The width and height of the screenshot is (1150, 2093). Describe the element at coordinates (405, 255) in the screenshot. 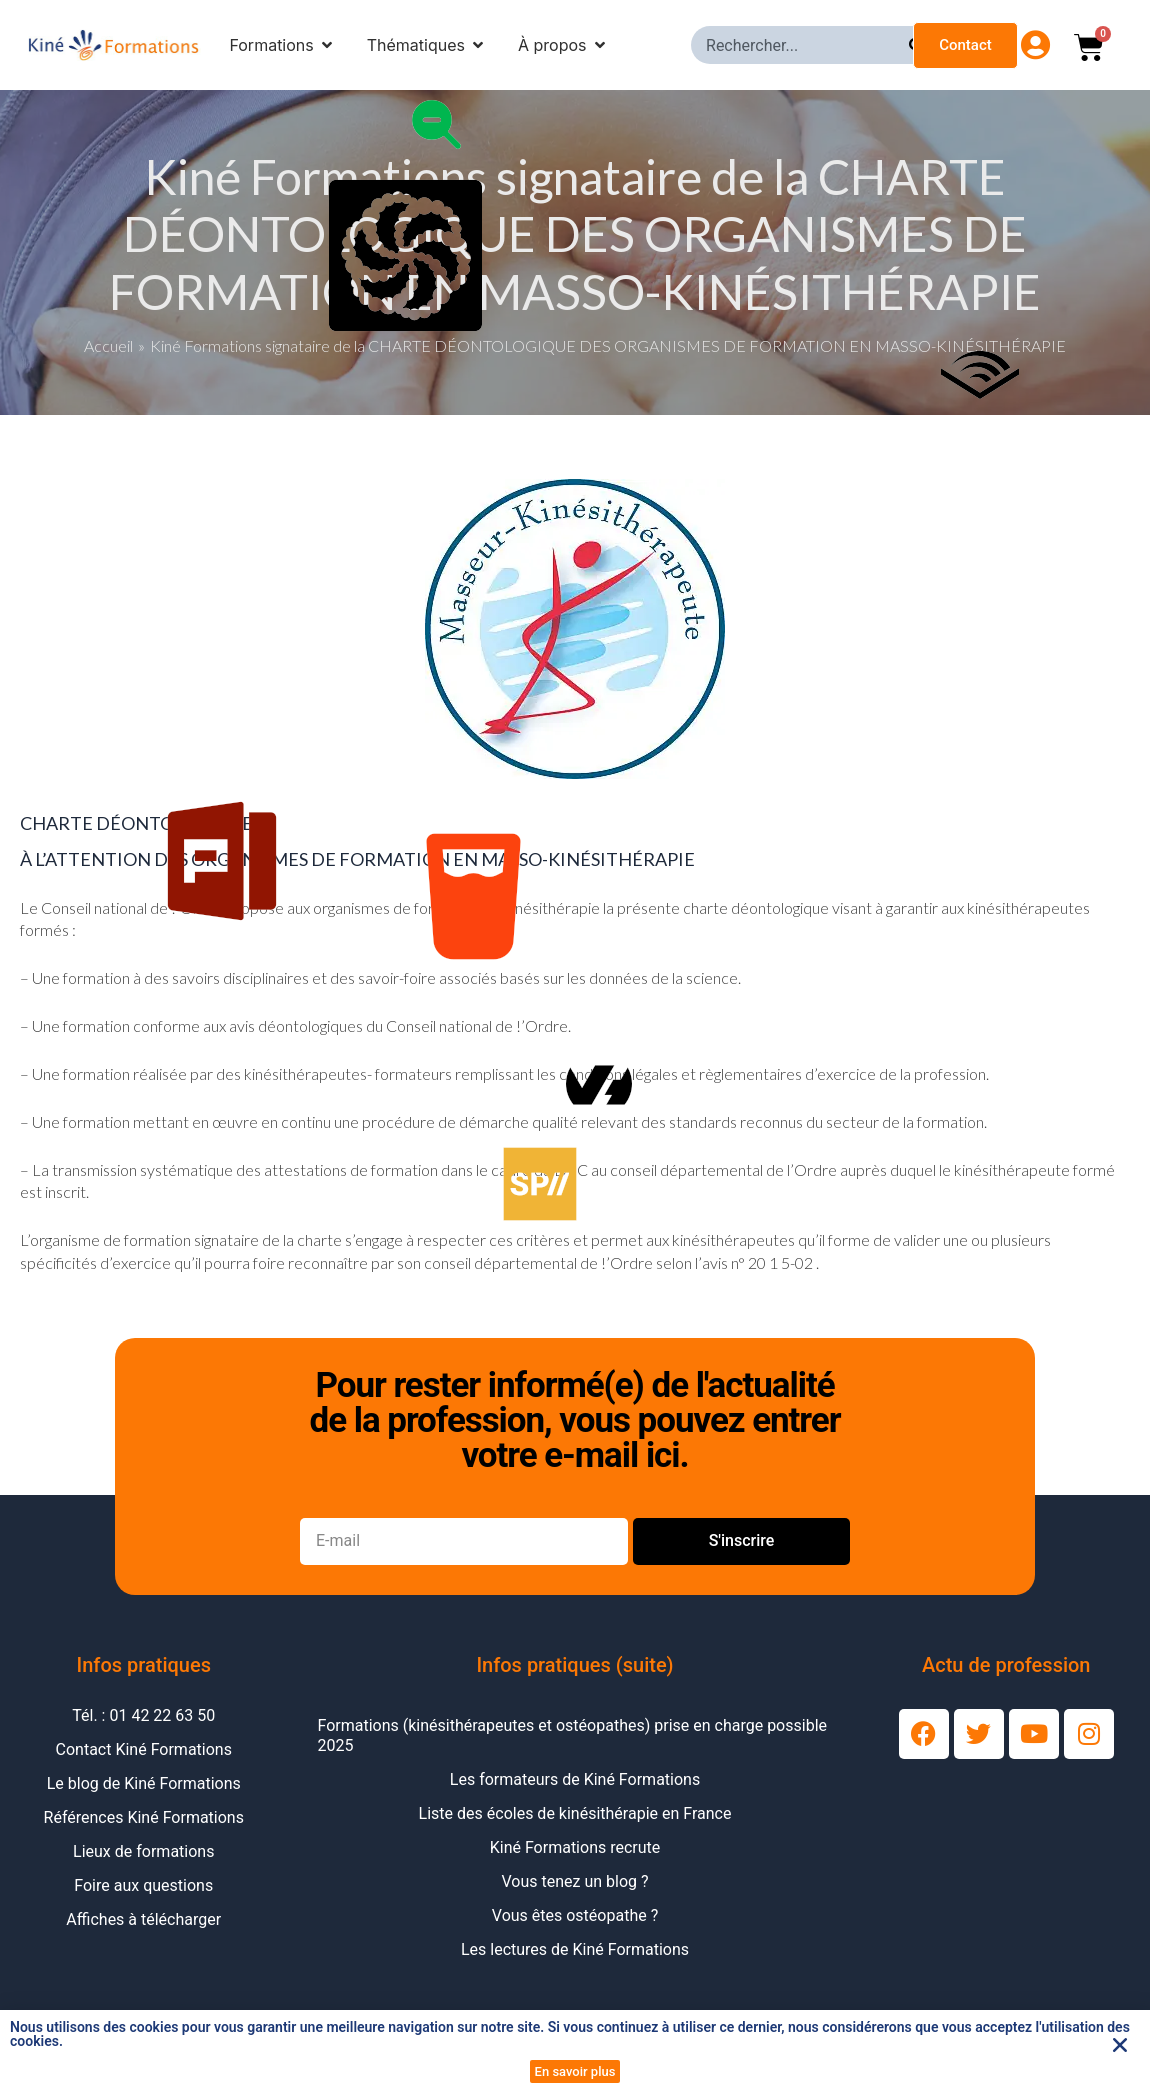

I see `visit codewars coding challenge platform` at that location.